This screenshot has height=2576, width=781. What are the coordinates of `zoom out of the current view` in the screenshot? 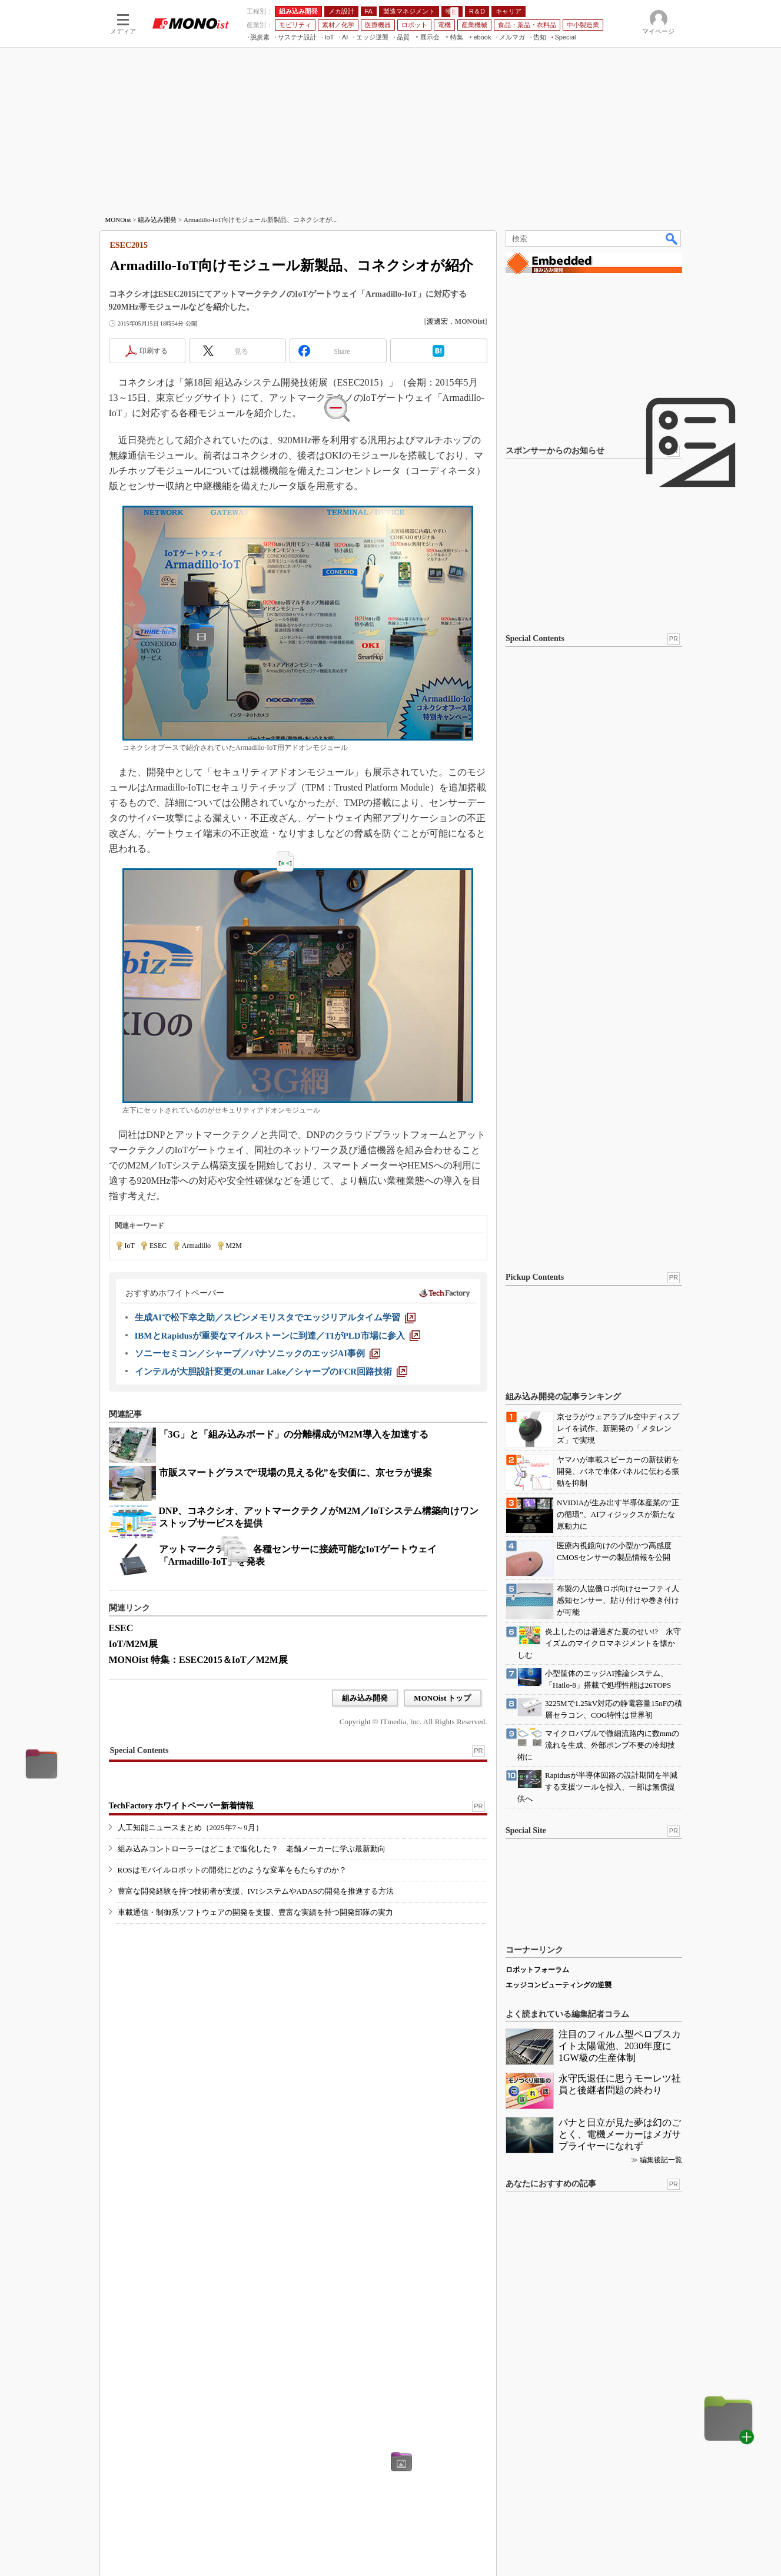 It's located at (337, 409).